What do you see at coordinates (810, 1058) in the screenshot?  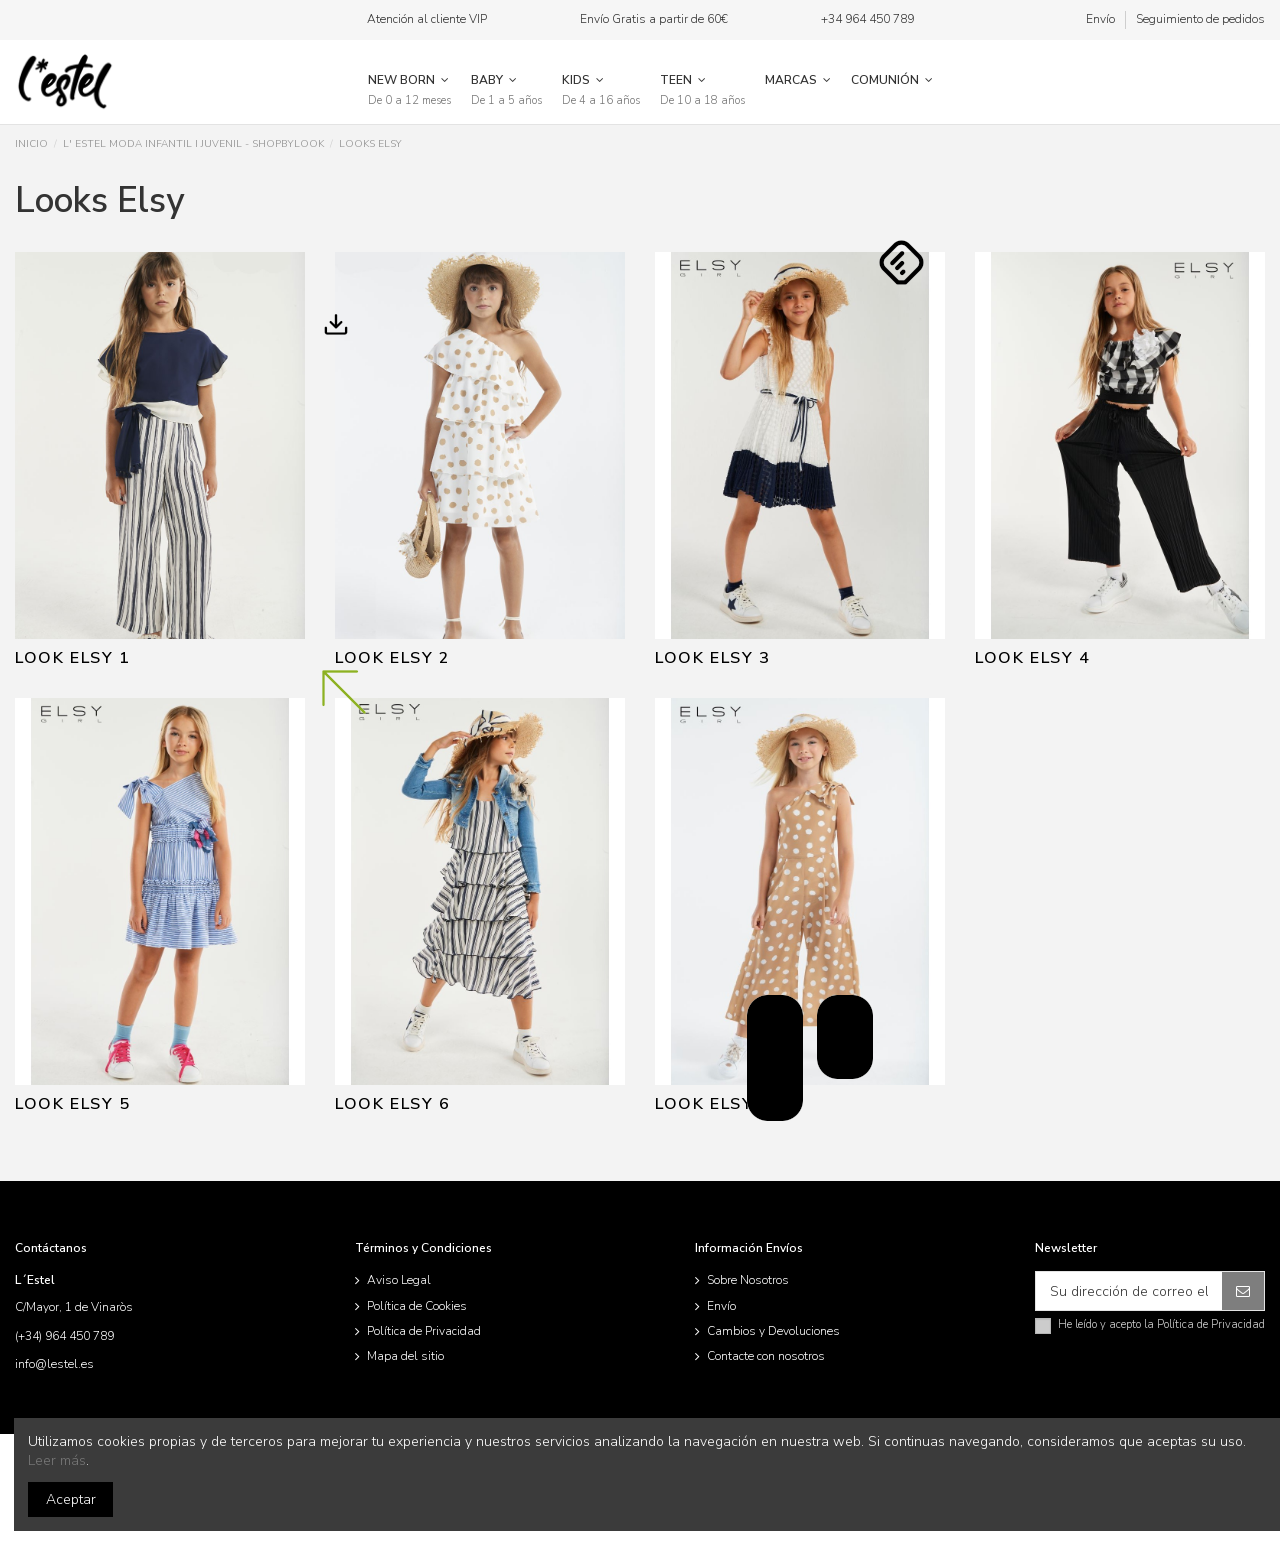 I see `switch to card view layout` at bounding box center [810, 1058].